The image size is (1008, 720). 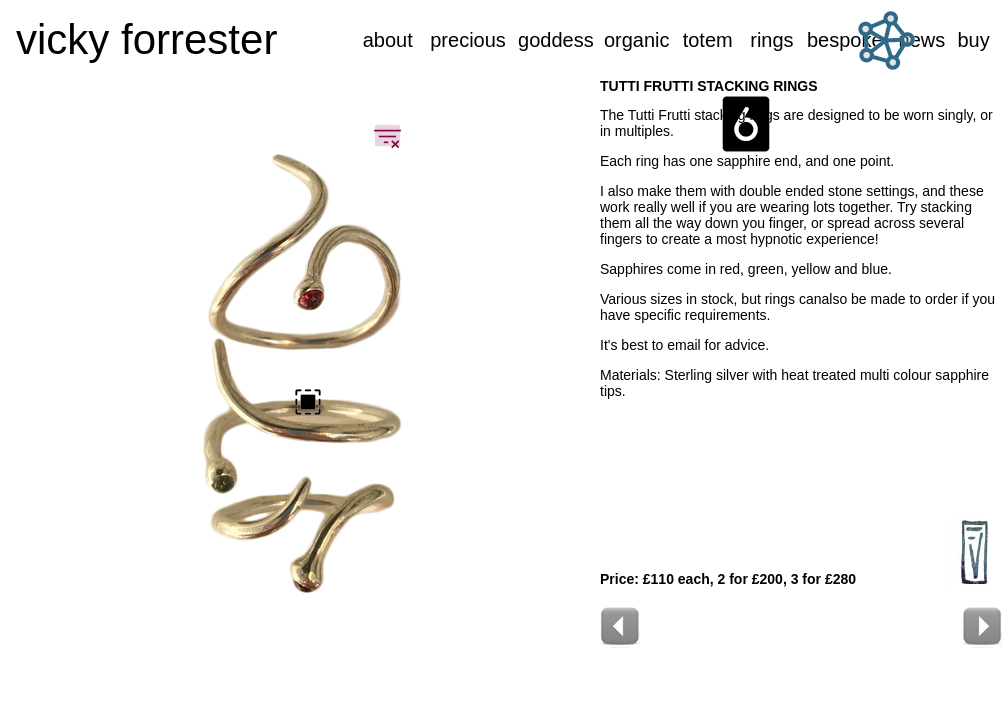 I want to click on clear all active filters, so click(x=387, y=135).